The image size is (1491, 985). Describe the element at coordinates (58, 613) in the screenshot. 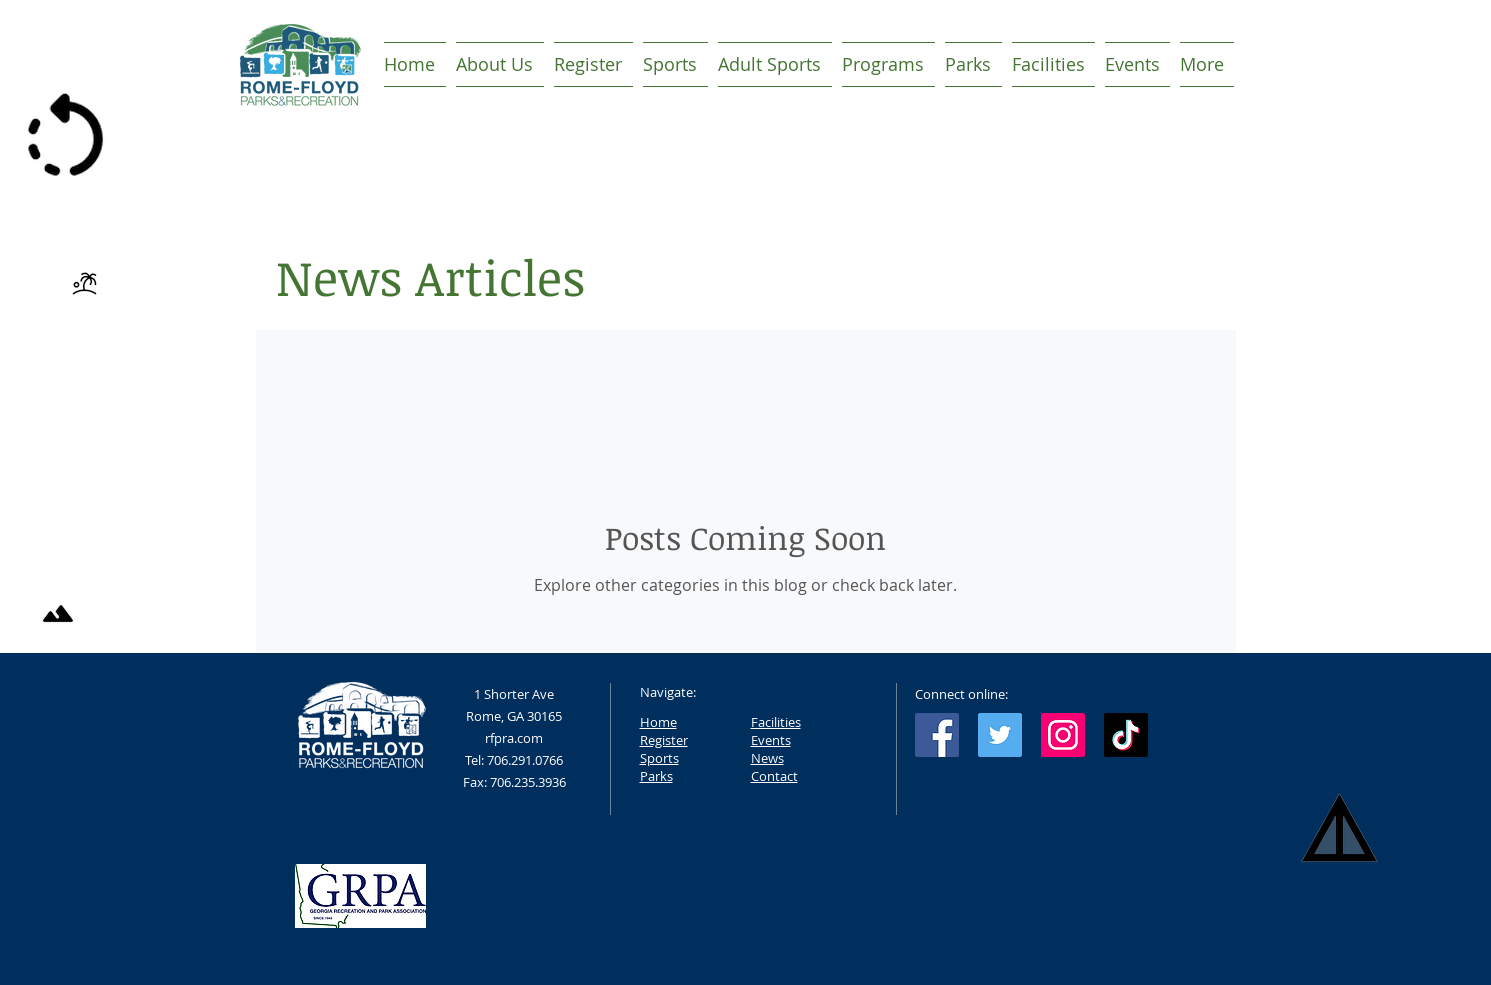

I see `view terrain or topographic map layer` at that location.